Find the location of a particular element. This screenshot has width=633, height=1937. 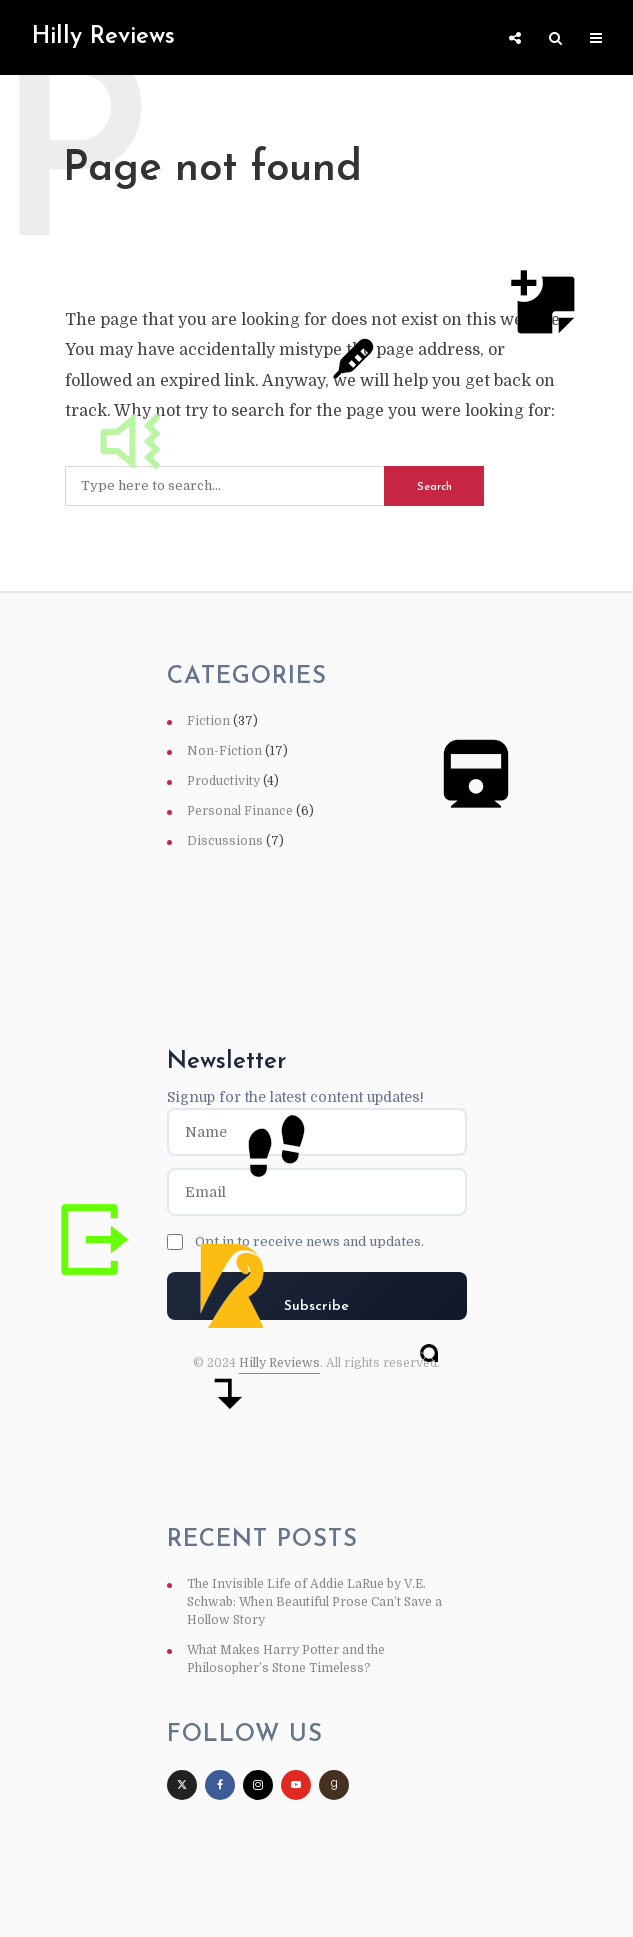

view train schedules or routes is located at coordinates (476, 772).